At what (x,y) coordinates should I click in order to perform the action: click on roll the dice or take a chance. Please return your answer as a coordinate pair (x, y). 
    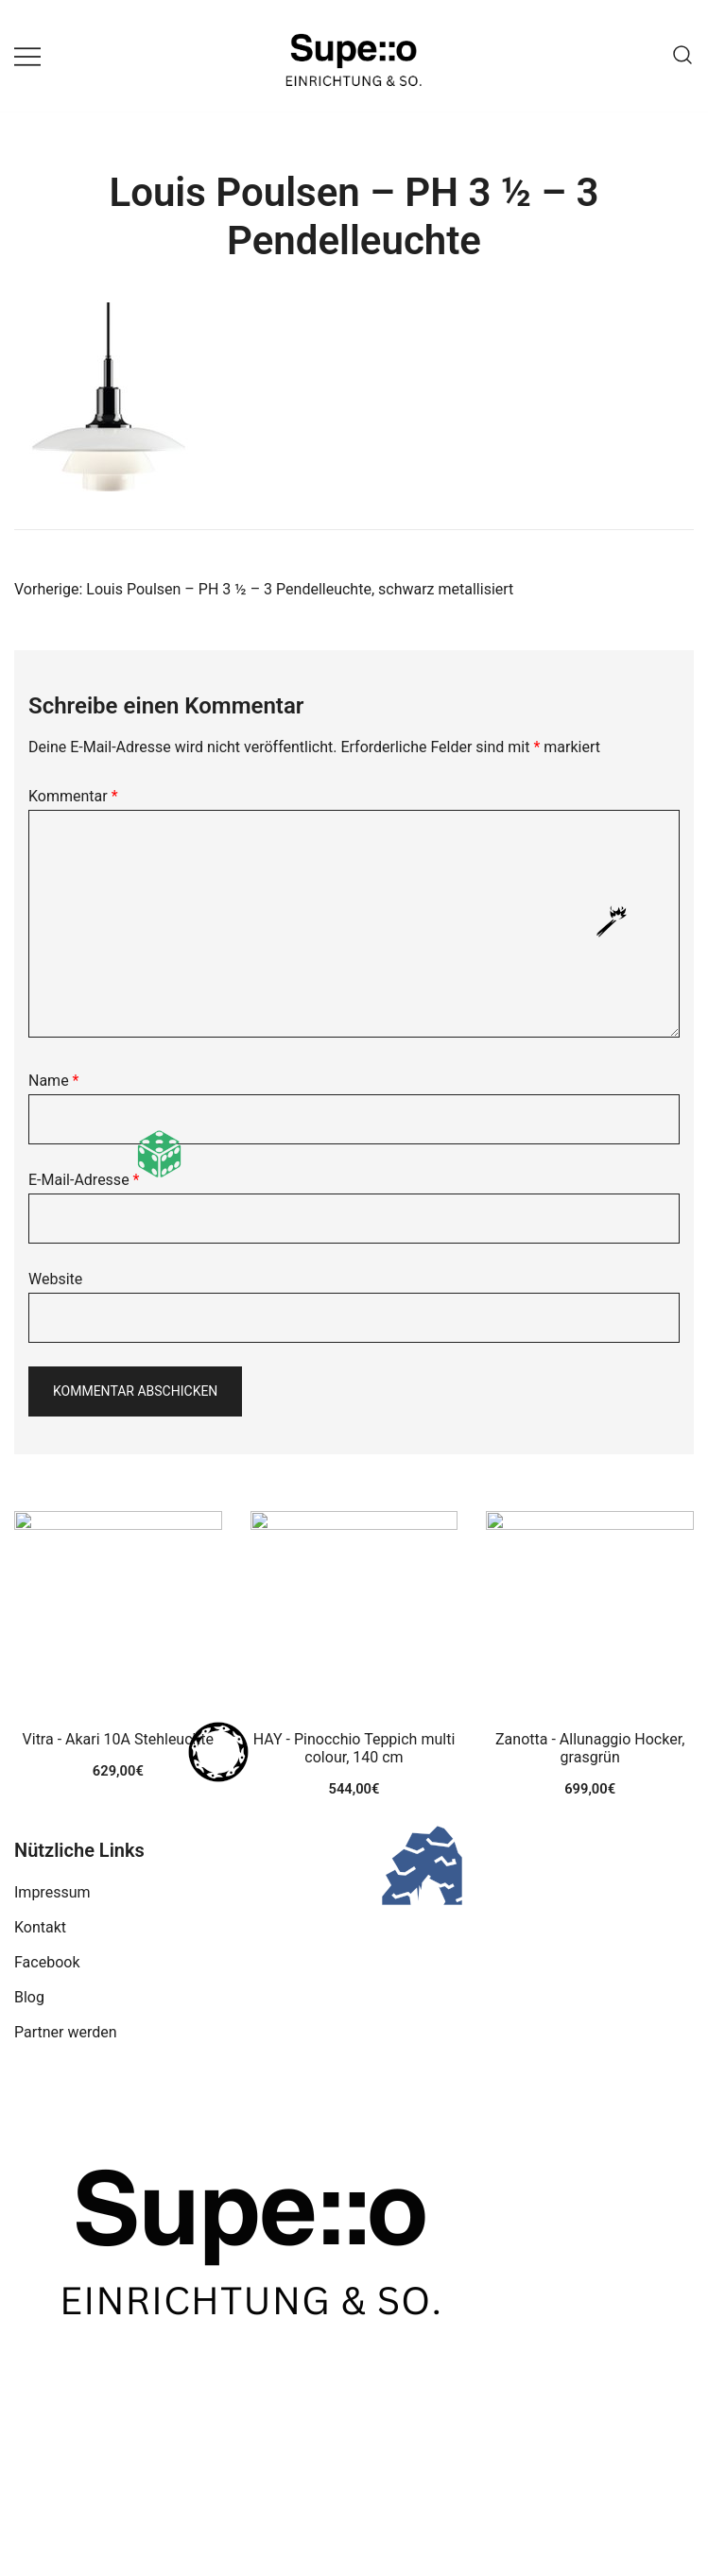
    Looking at the image, I should click on (159, 1154).